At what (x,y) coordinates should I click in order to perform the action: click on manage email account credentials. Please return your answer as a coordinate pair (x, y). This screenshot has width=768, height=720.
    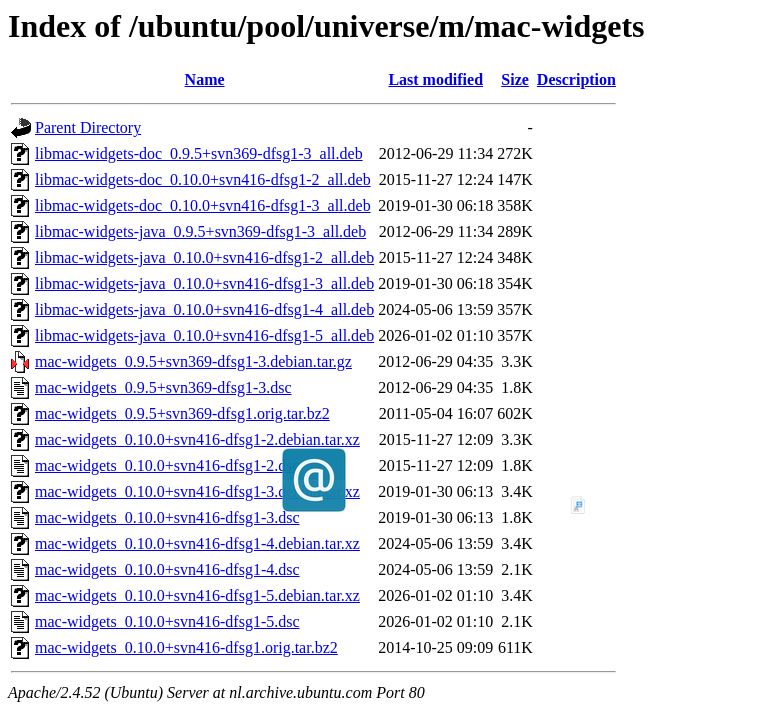
    Looking at the image, I should click on (314, 480).